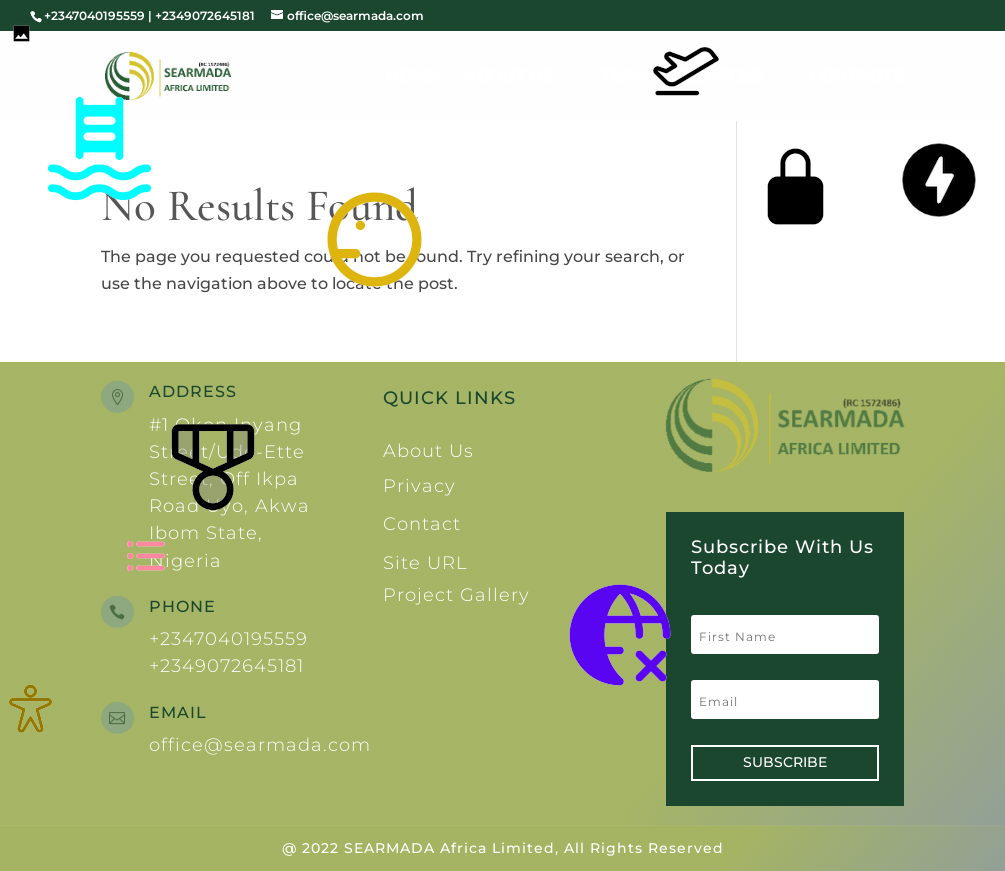 The image size is (1005, 871). I want to click on view items in a bulleted list format, so click(146, 556).